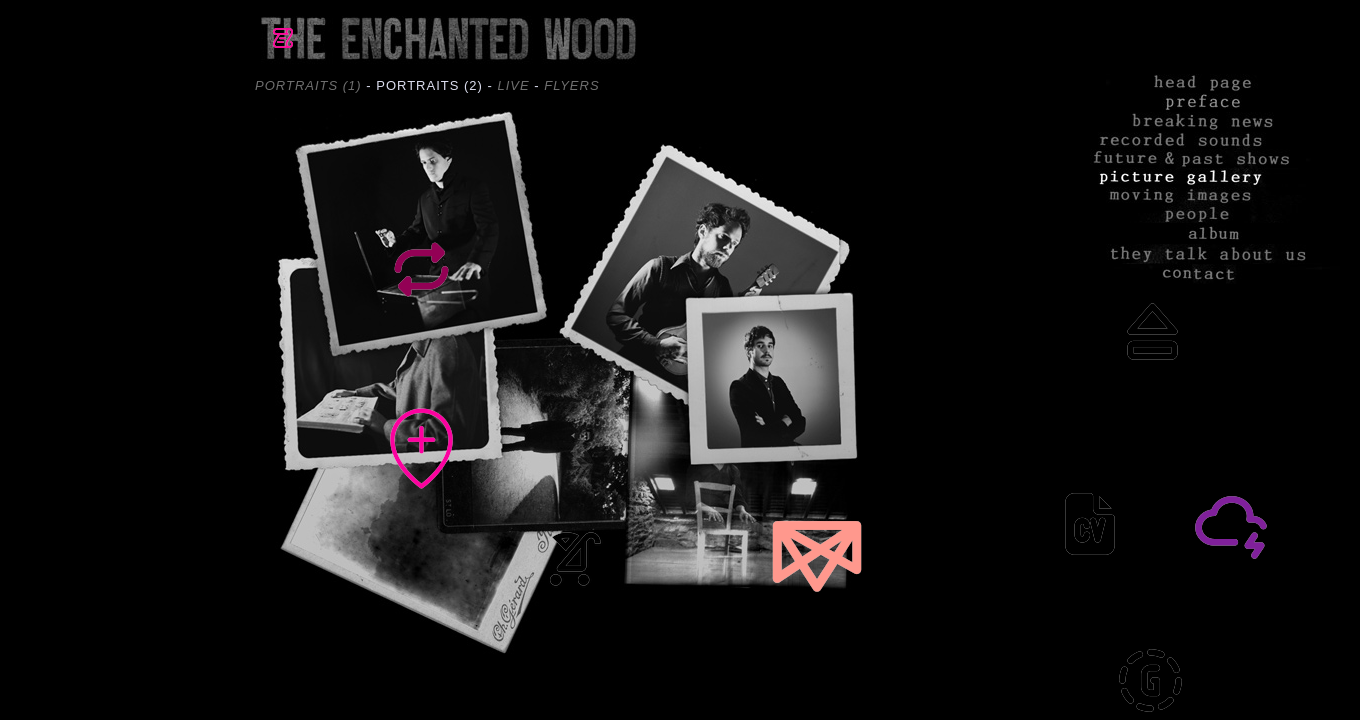  Describe the element at coordinates (572, 557) in the screenshot. I see `indicates stroller-friendly or family amenities available` at that location.